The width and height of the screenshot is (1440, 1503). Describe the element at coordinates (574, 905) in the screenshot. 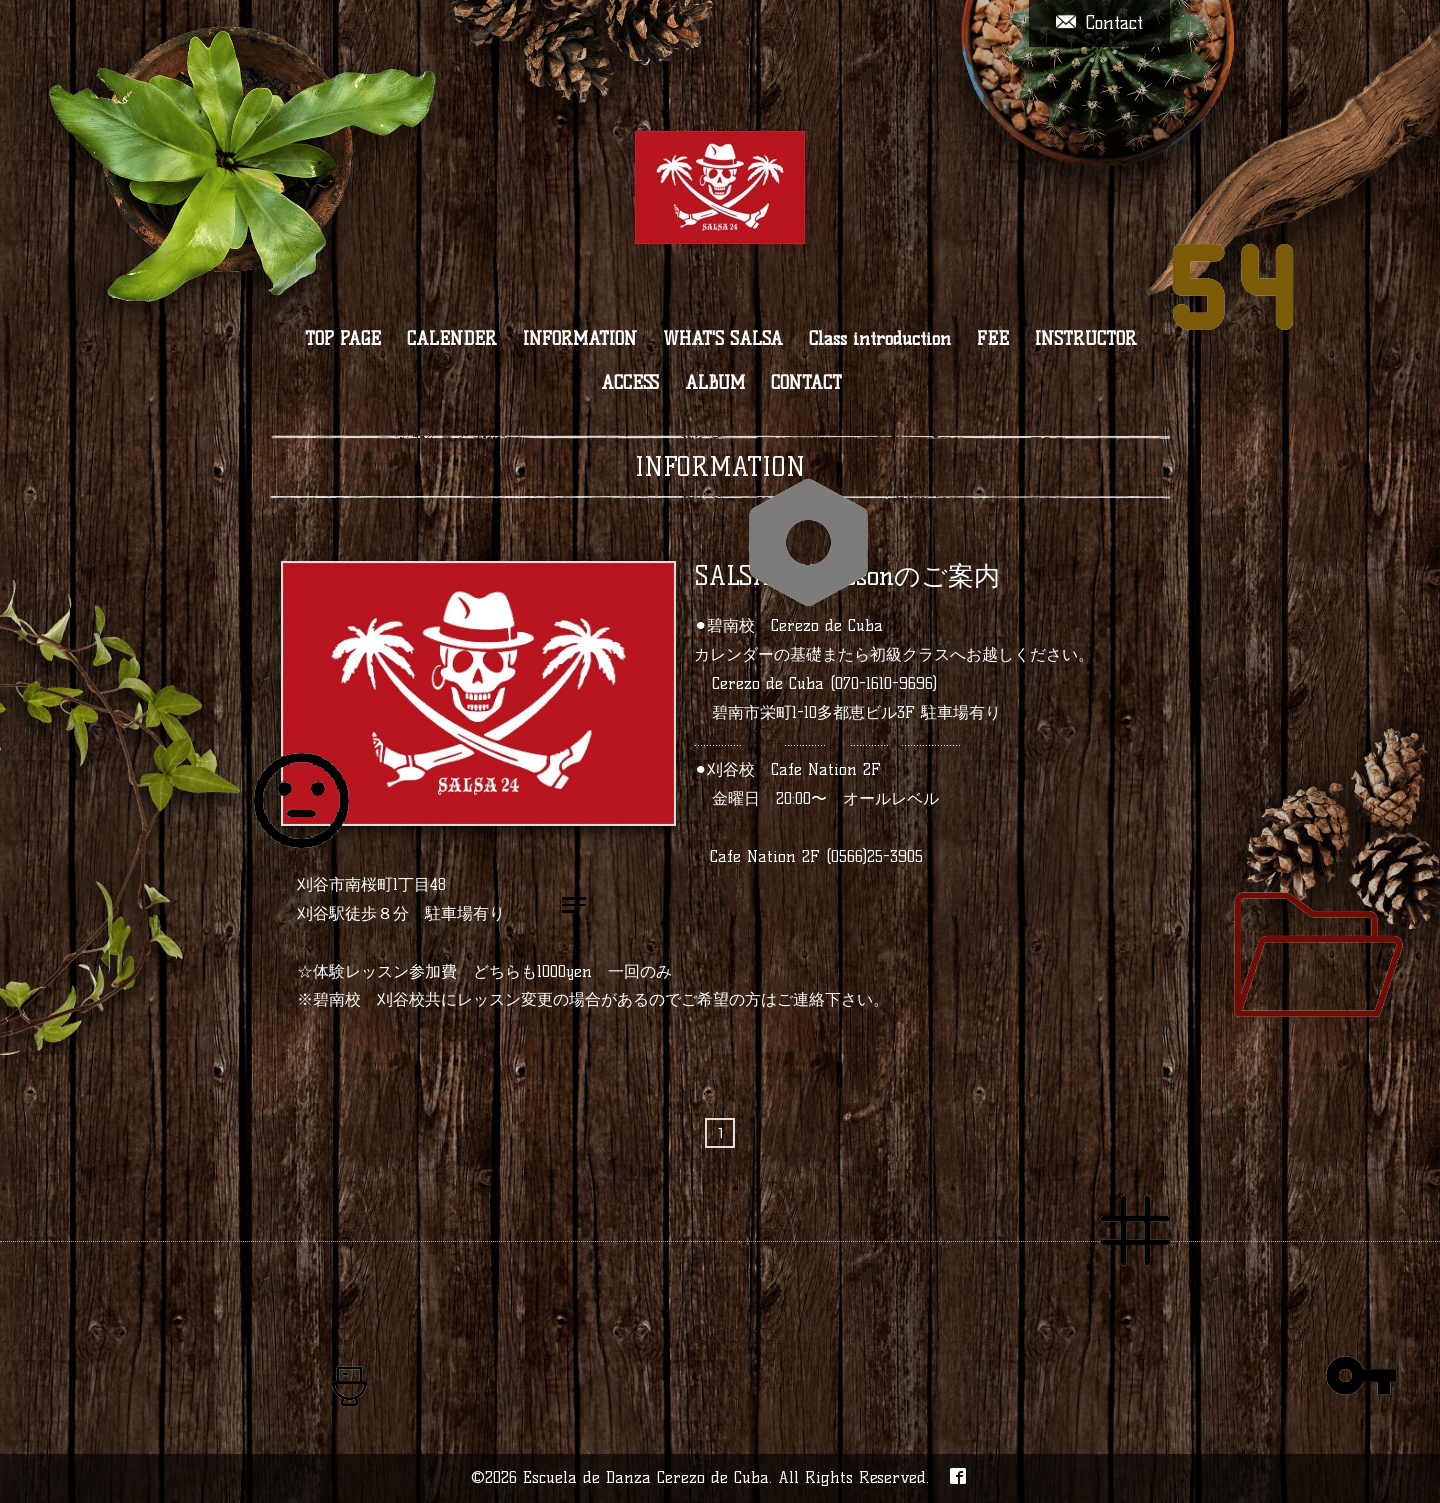

I see `view or access notes` at that location.